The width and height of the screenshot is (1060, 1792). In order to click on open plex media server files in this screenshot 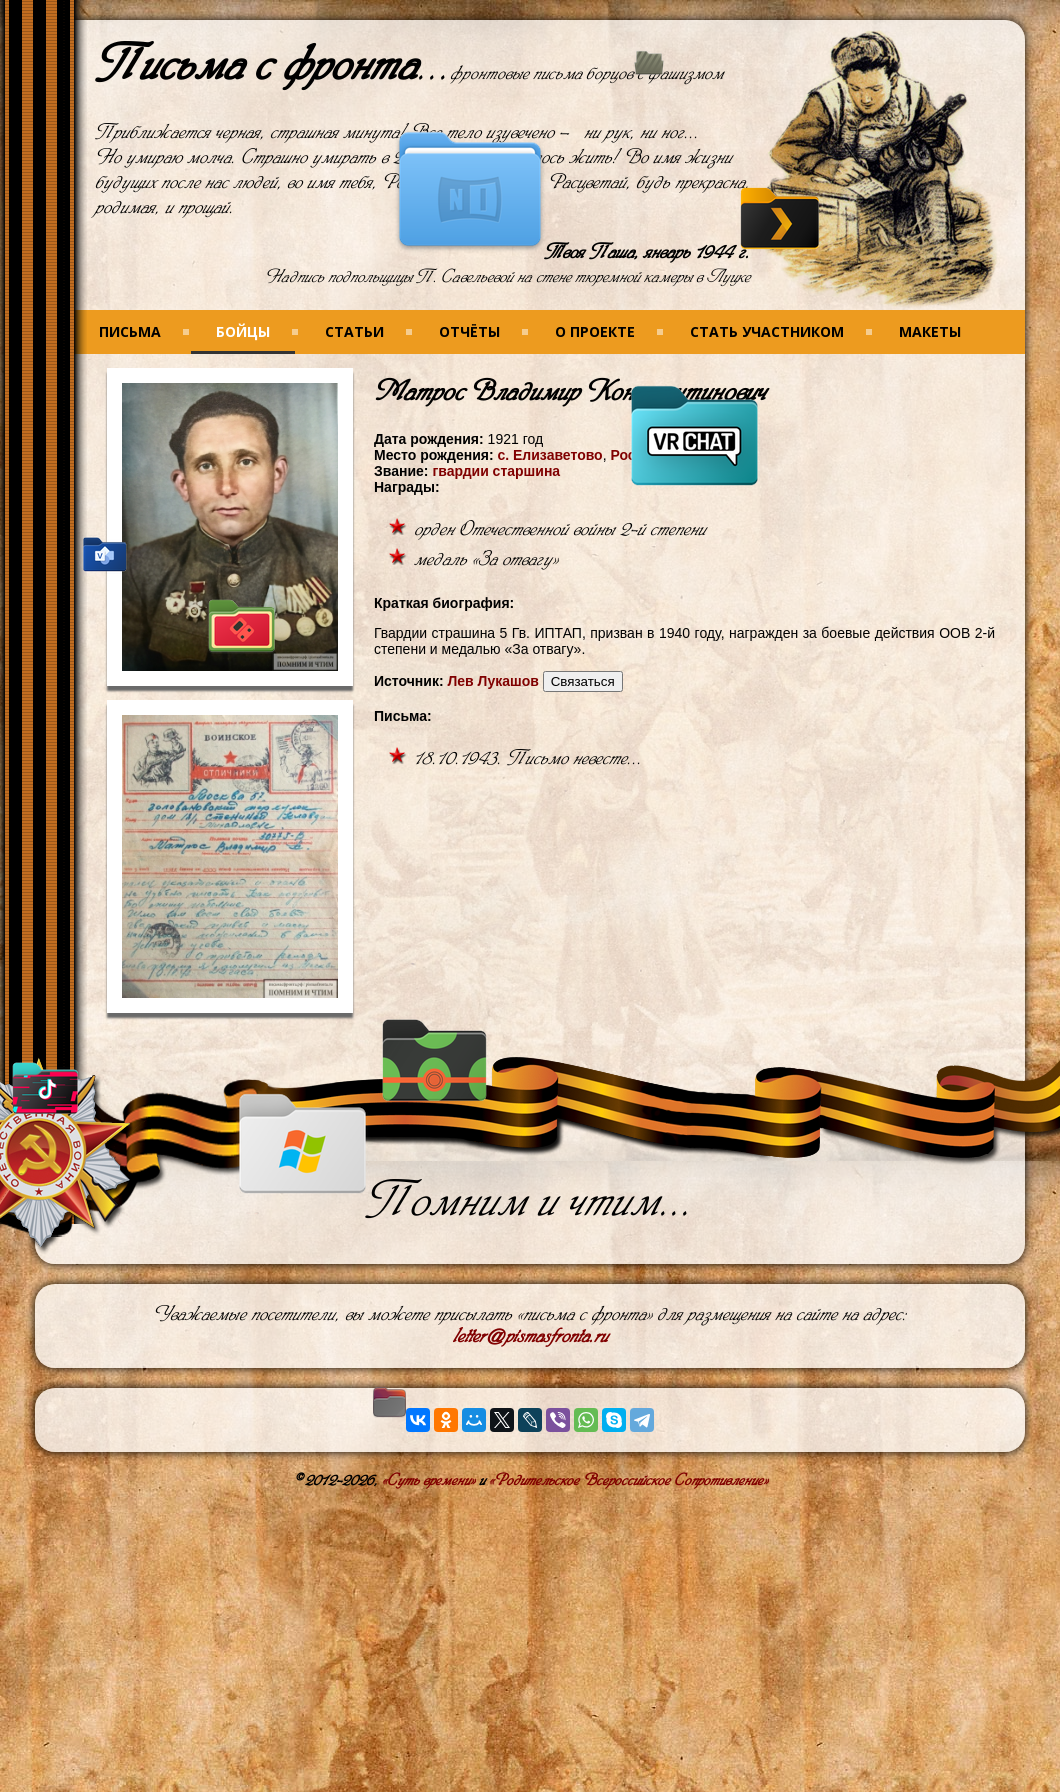, I will do `click(779, 220)`.